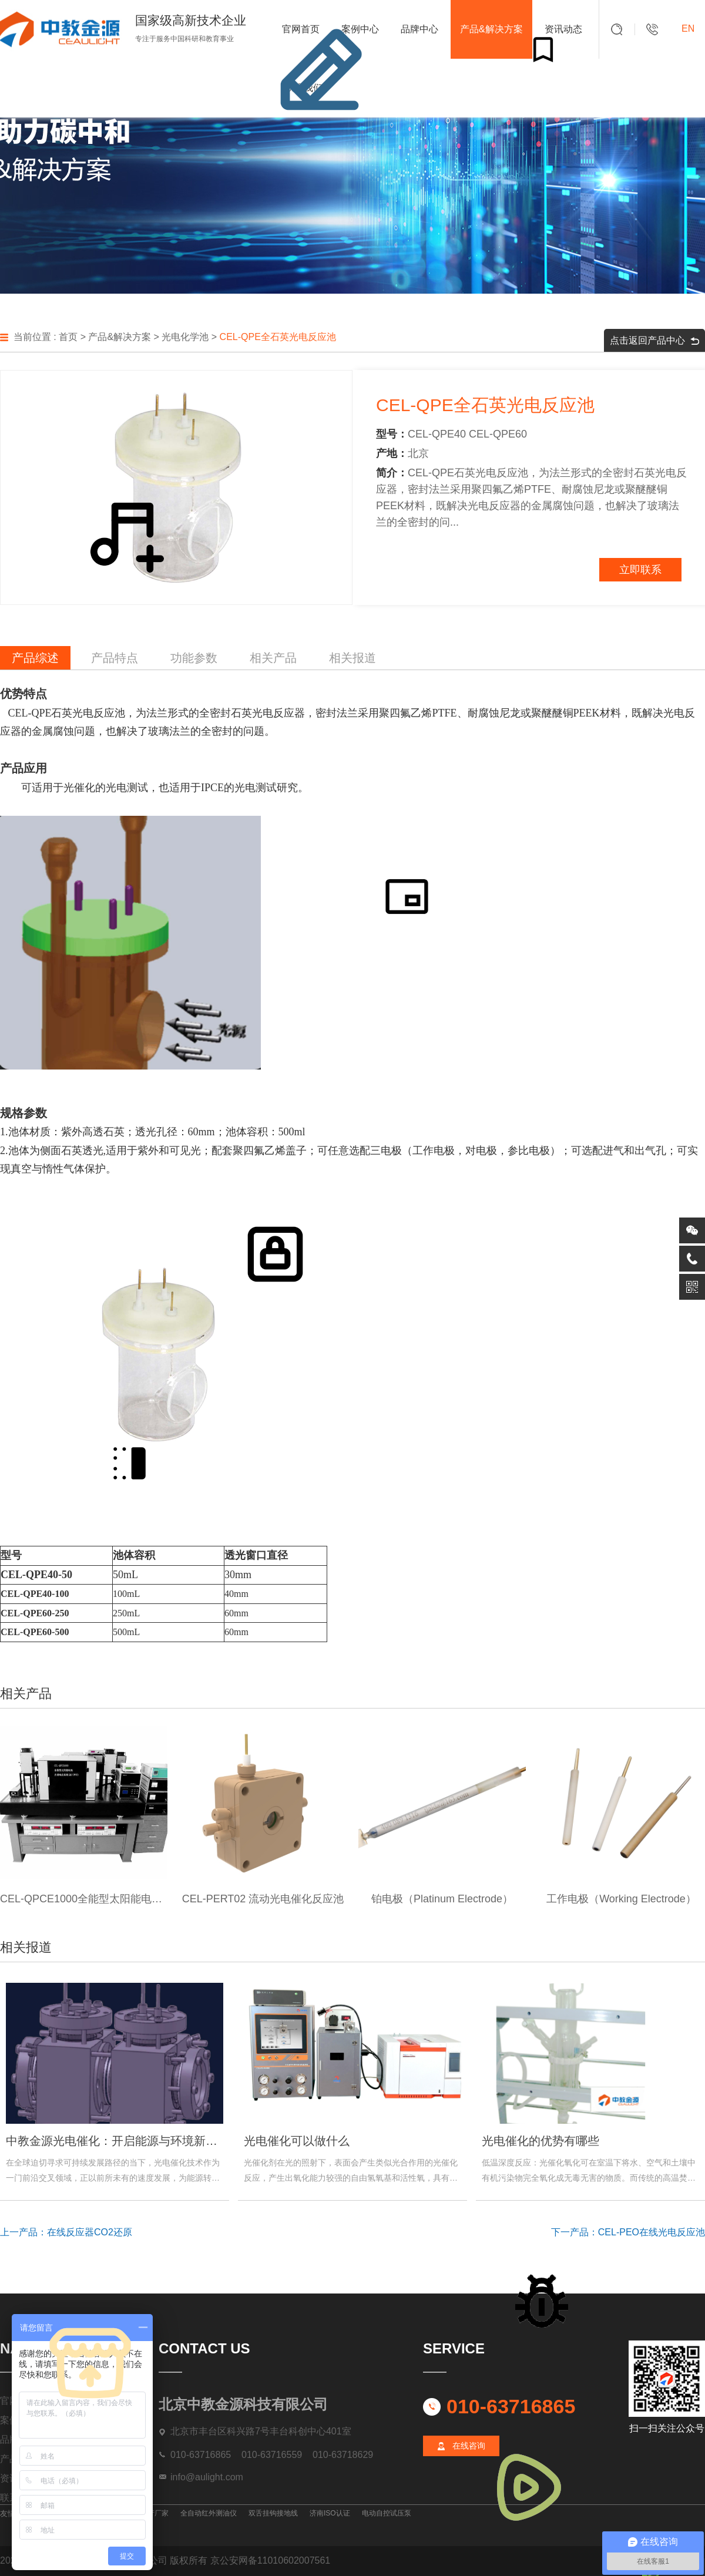 The image size is (705, 2576). I want to click on open the Rumble video platform, so click(527, 2487).